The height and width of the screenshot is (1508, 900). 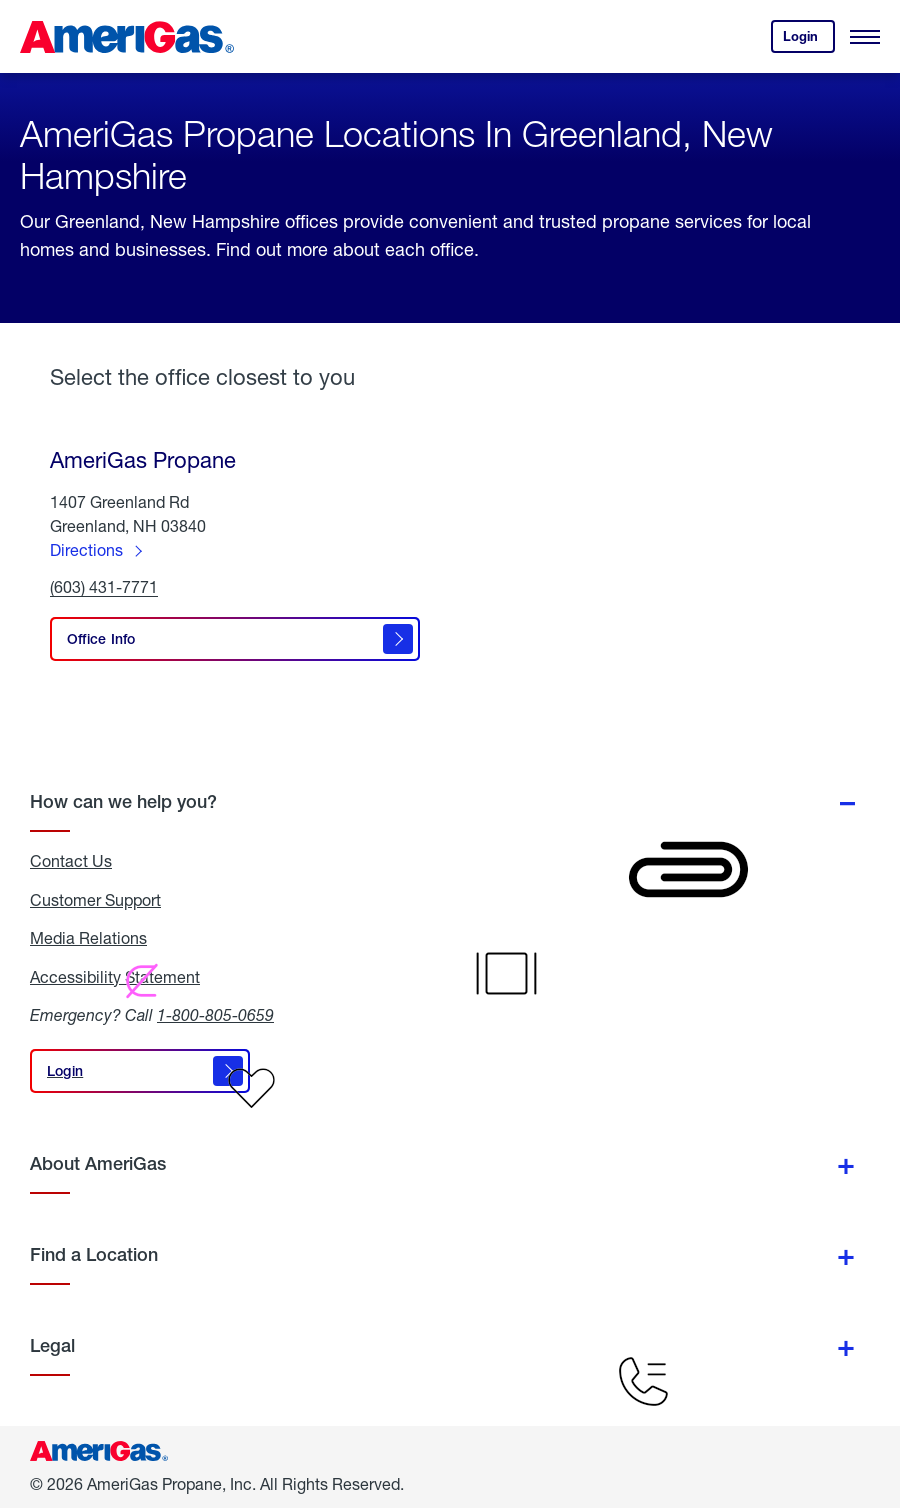 What do you see at coordinates (251, 1086) in the screenshot?
I see `add to favorites` at bounding box center [251, 1086].